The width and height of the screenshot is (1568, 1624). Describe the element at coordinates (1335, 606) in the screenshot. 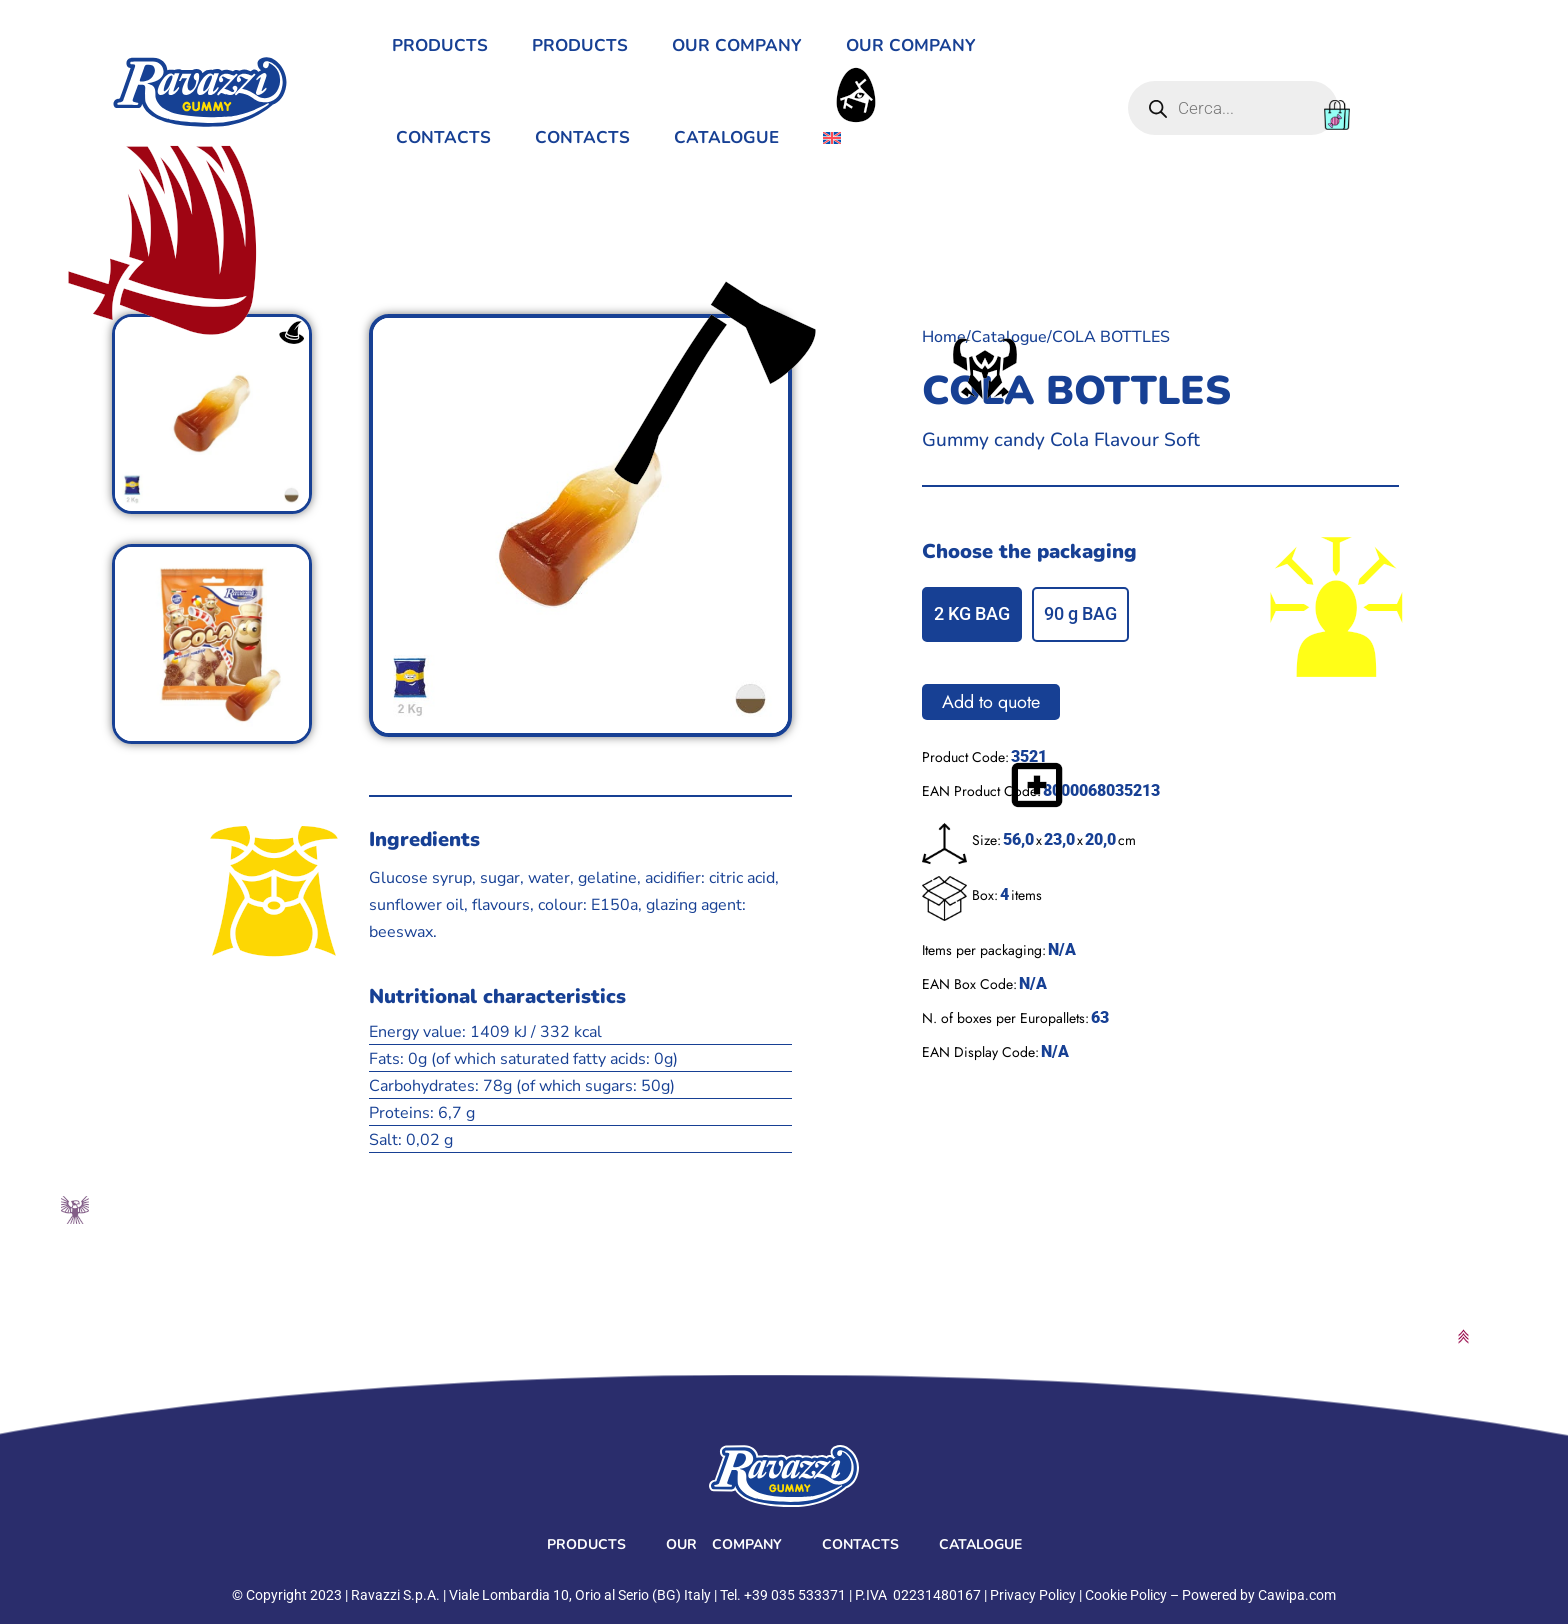

I see `indicates a headache or migraine condition` at that location.